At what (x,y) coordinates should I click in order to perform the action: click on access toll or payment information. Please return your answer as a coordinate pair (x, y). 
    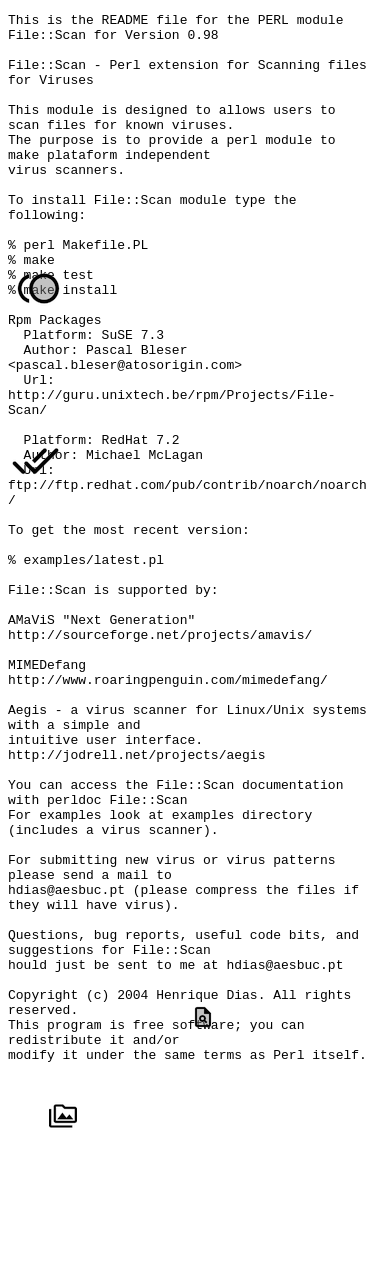
    Looking at the image, I should click on (38, 288).